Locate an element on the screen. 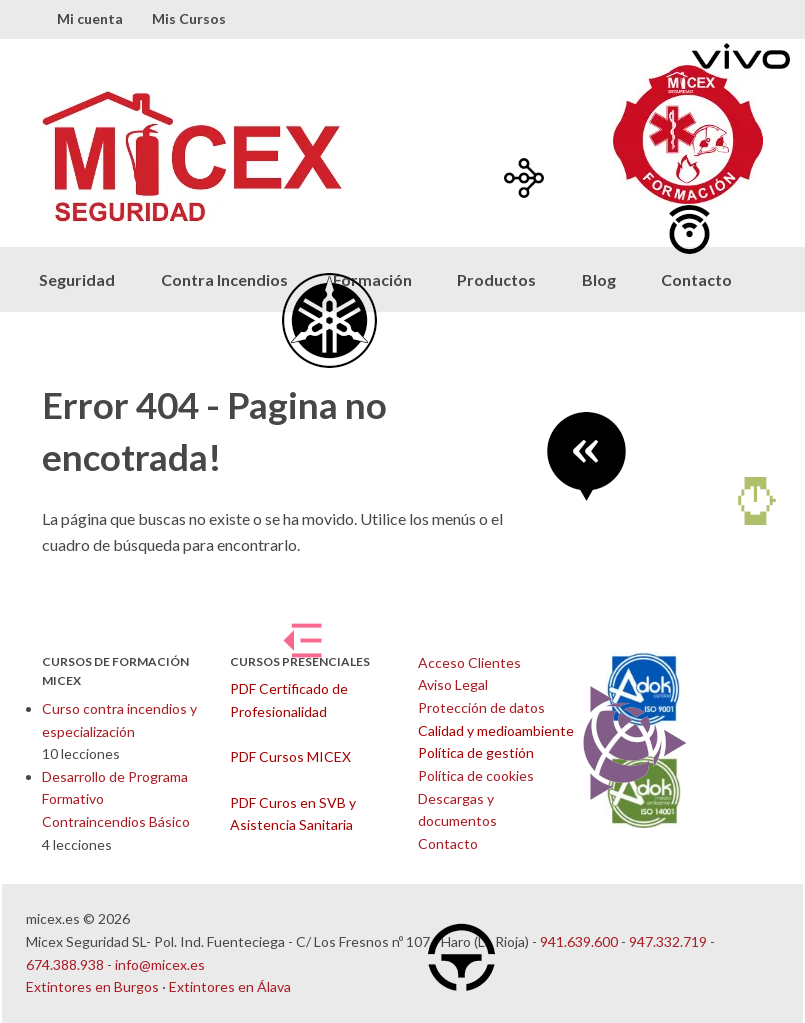  vivo brand logo is located at coordinates (741, 56).